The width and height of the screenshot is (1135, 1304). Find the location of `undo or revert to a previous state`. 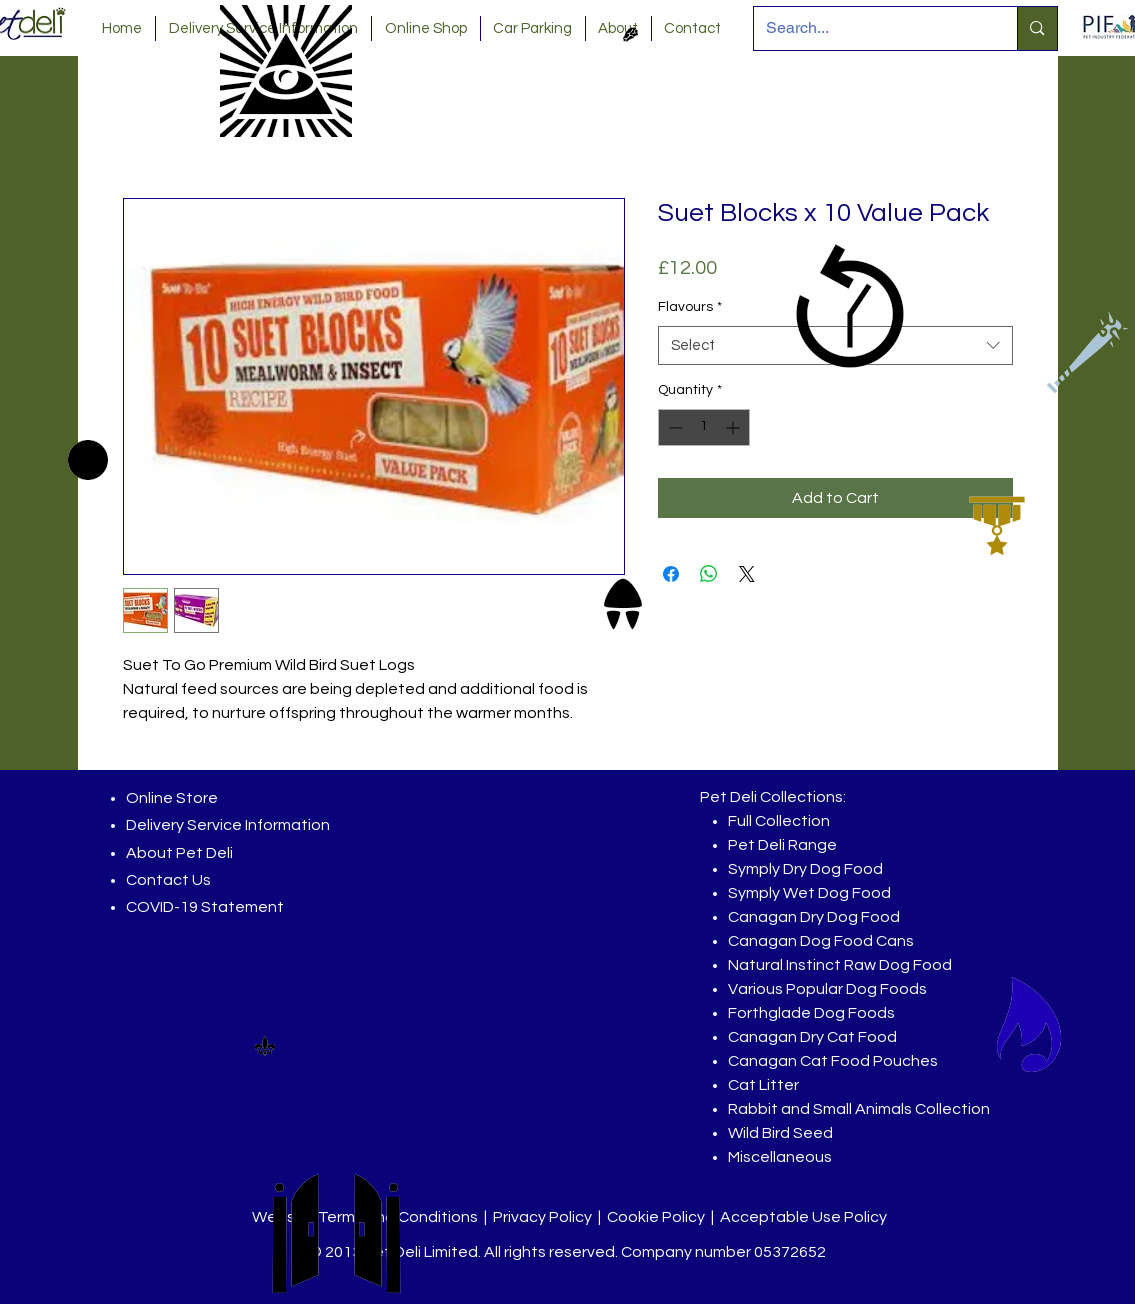

undo or revert to a previous state is located at coordinates (850, 314).